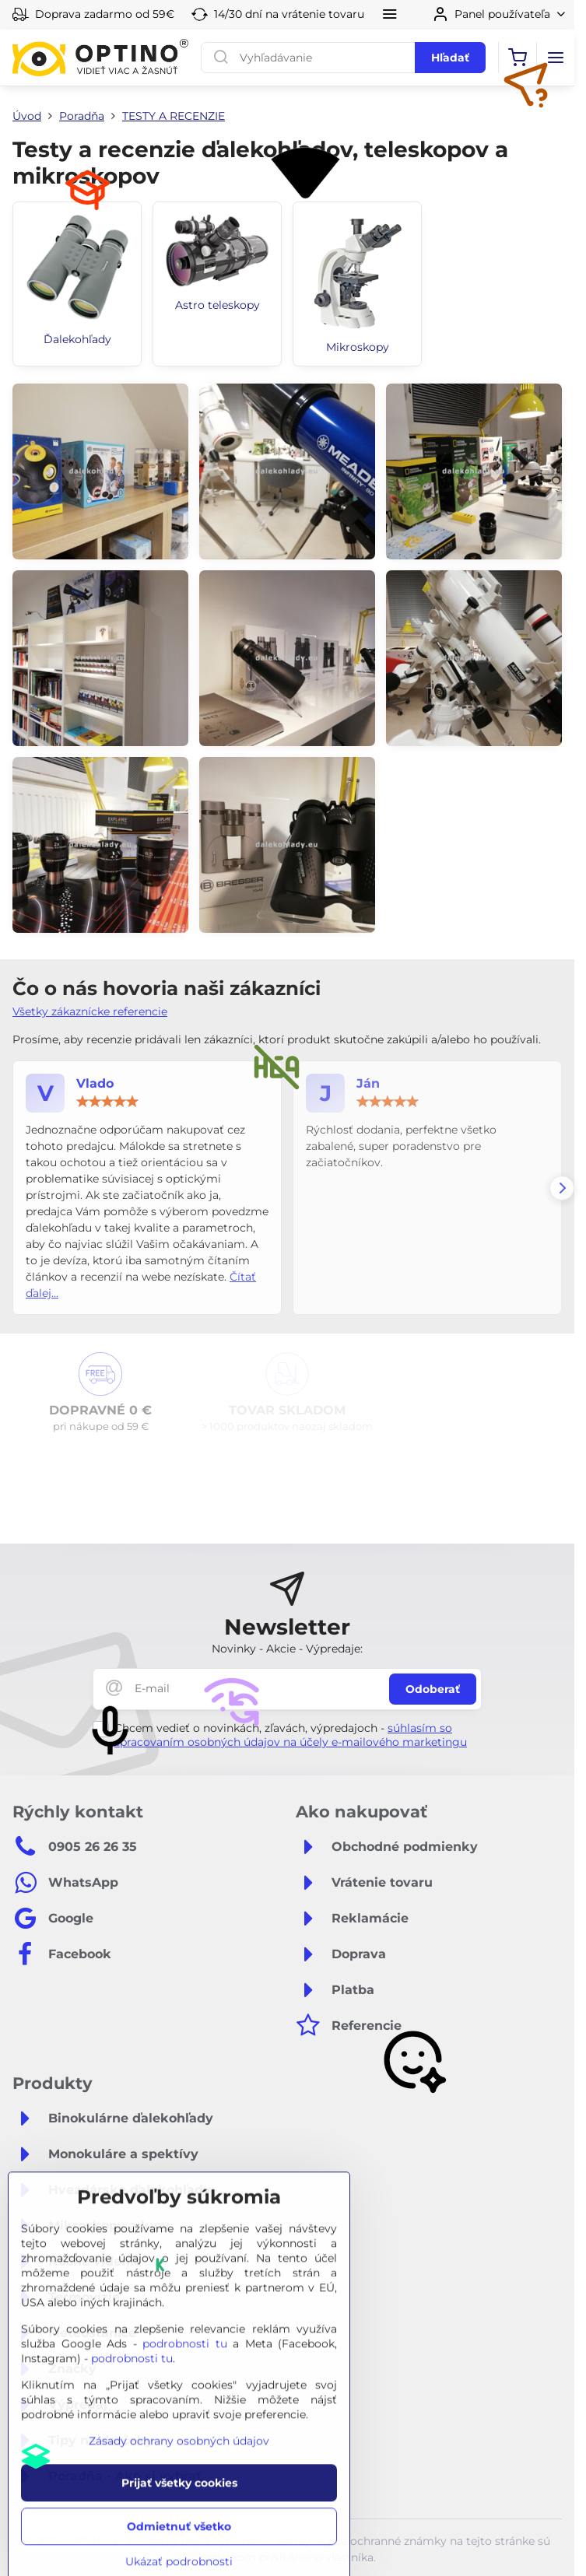 Image resolution: width=586 pixels, height=2576 pixels. Describe the element at coordinates (36, 2456) in the screenshot. I see `send layer backward in the stack` at that location.